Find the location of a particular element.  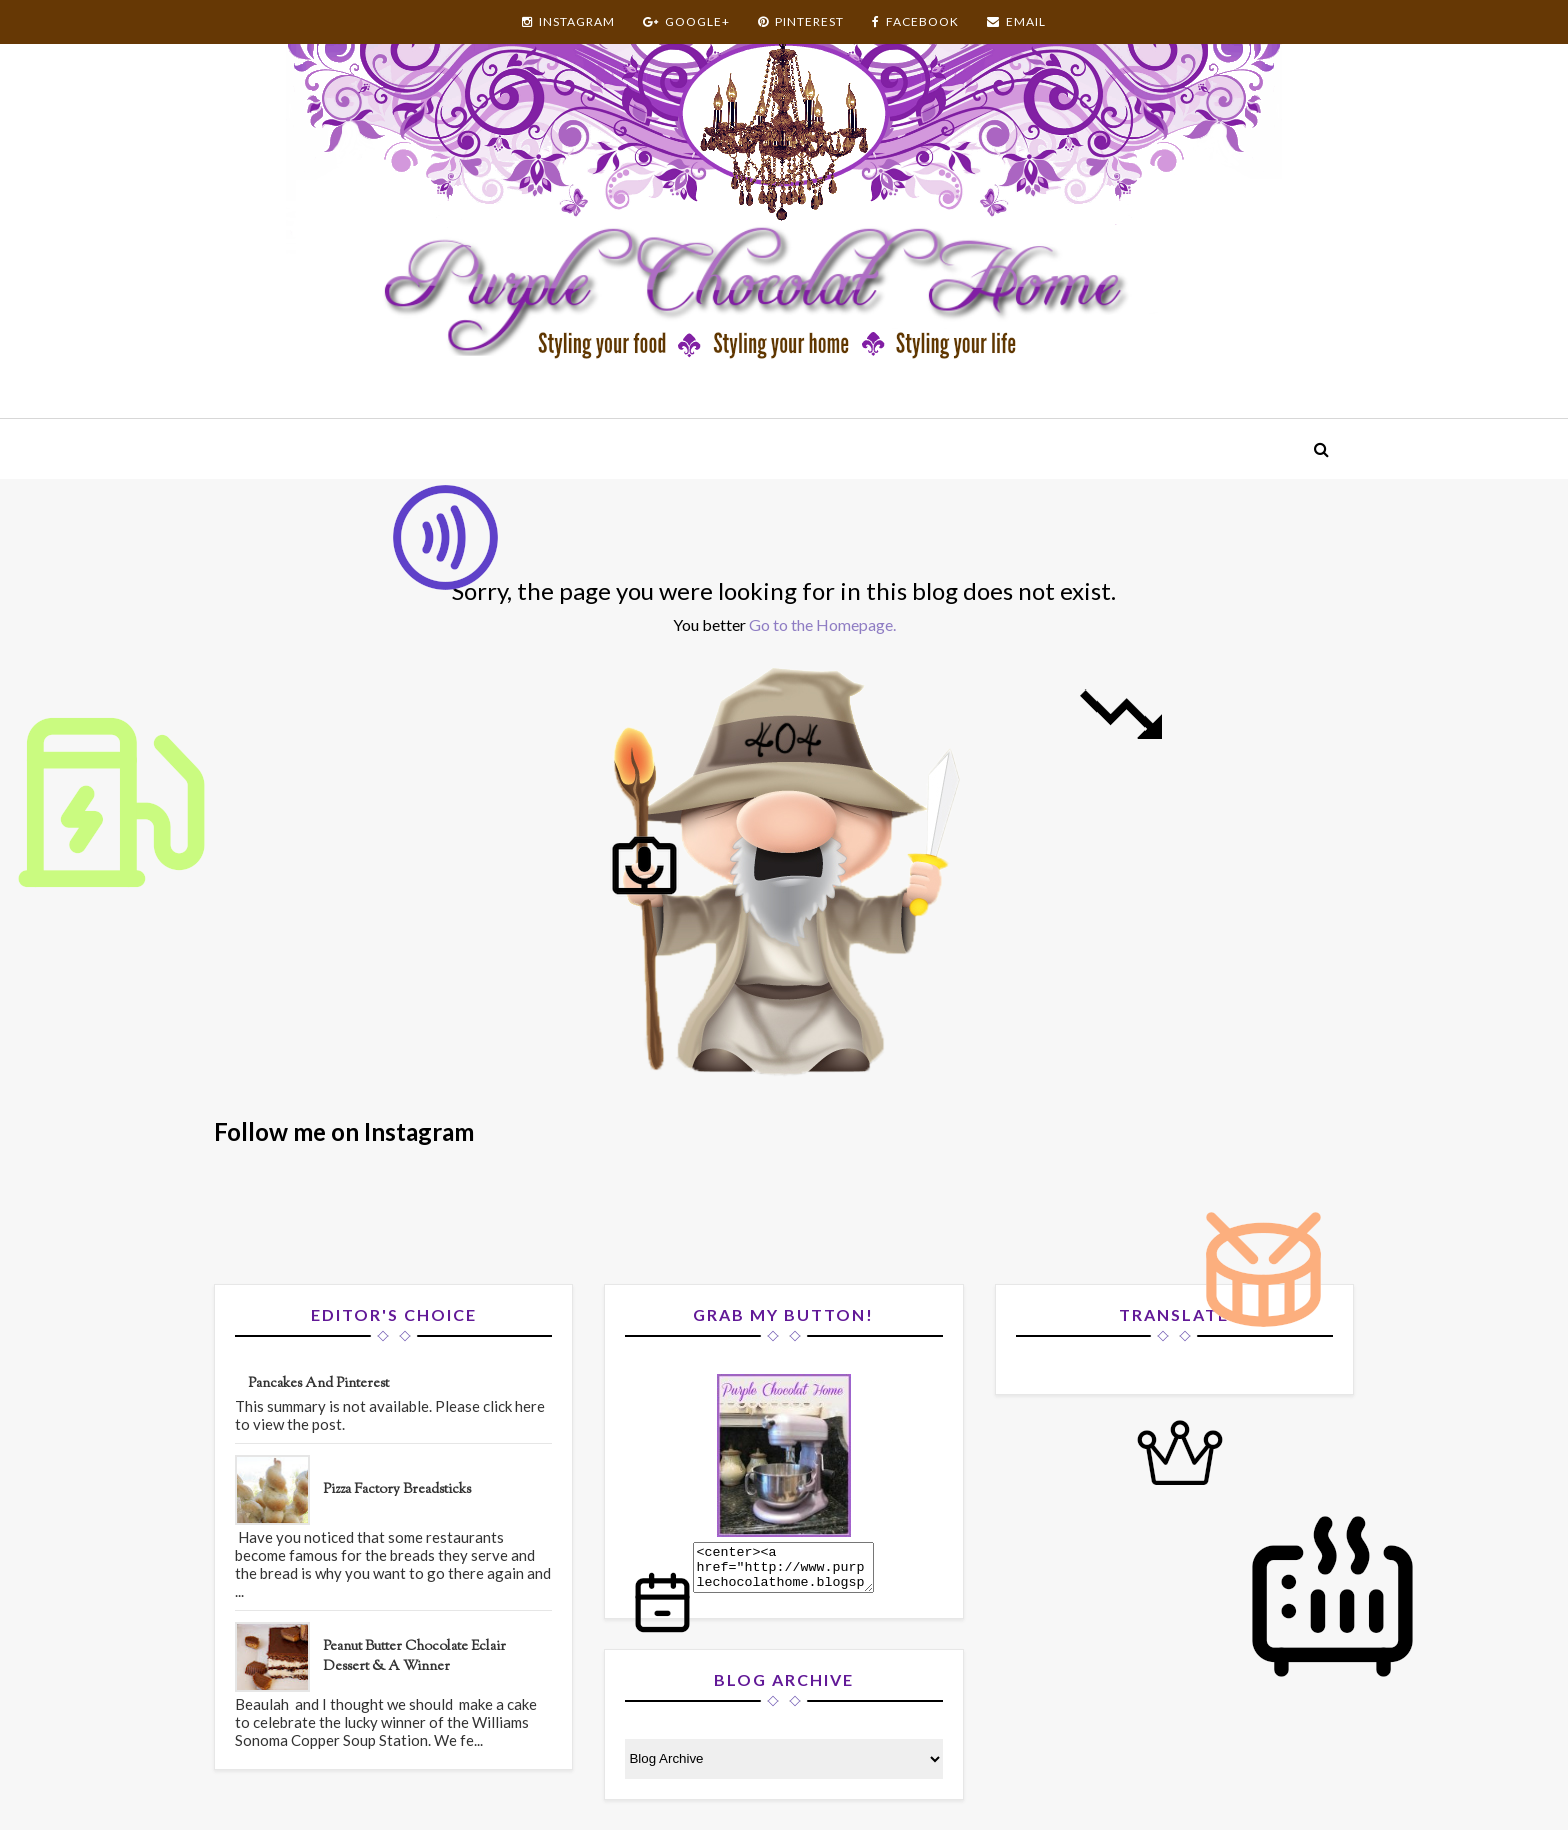

tap to pay with contactless payment is located at coordinates (445, 537).